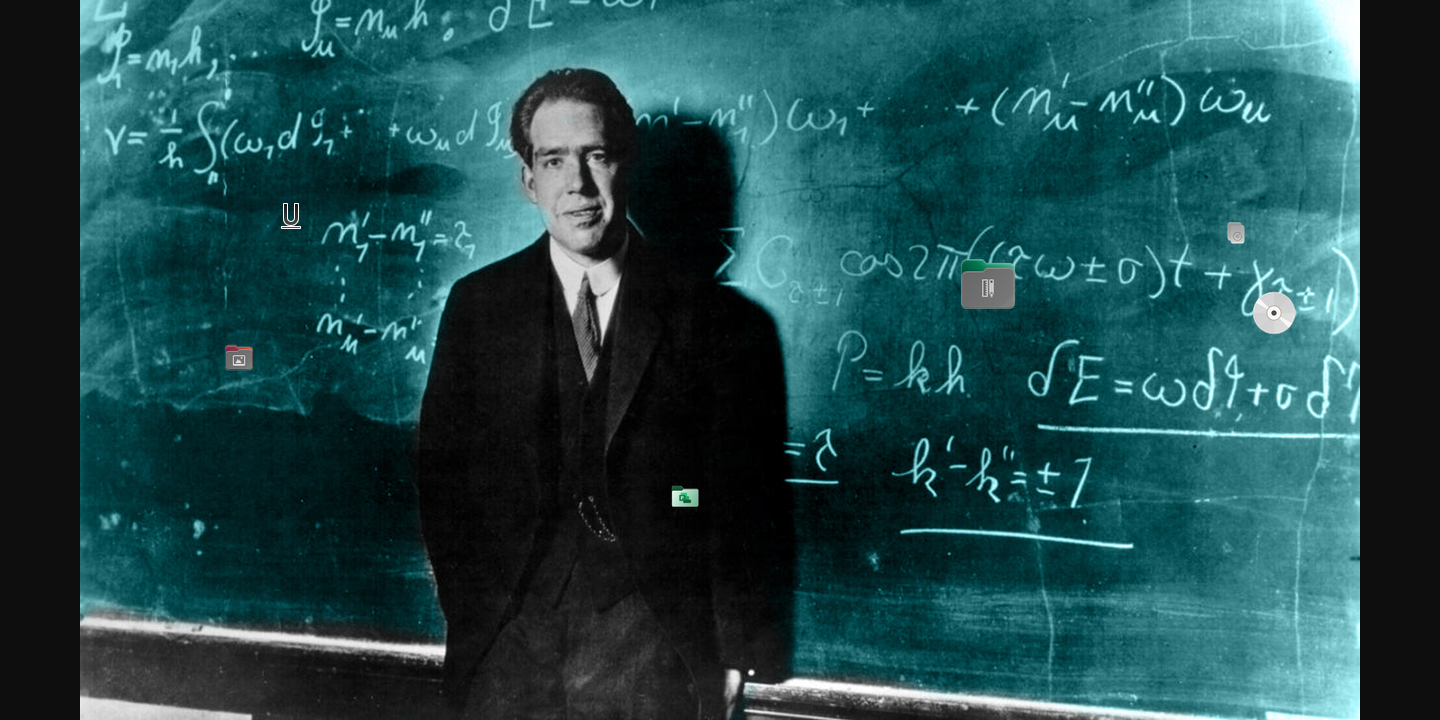  I want to click on open microsoft project files folder, so click(685, 497).